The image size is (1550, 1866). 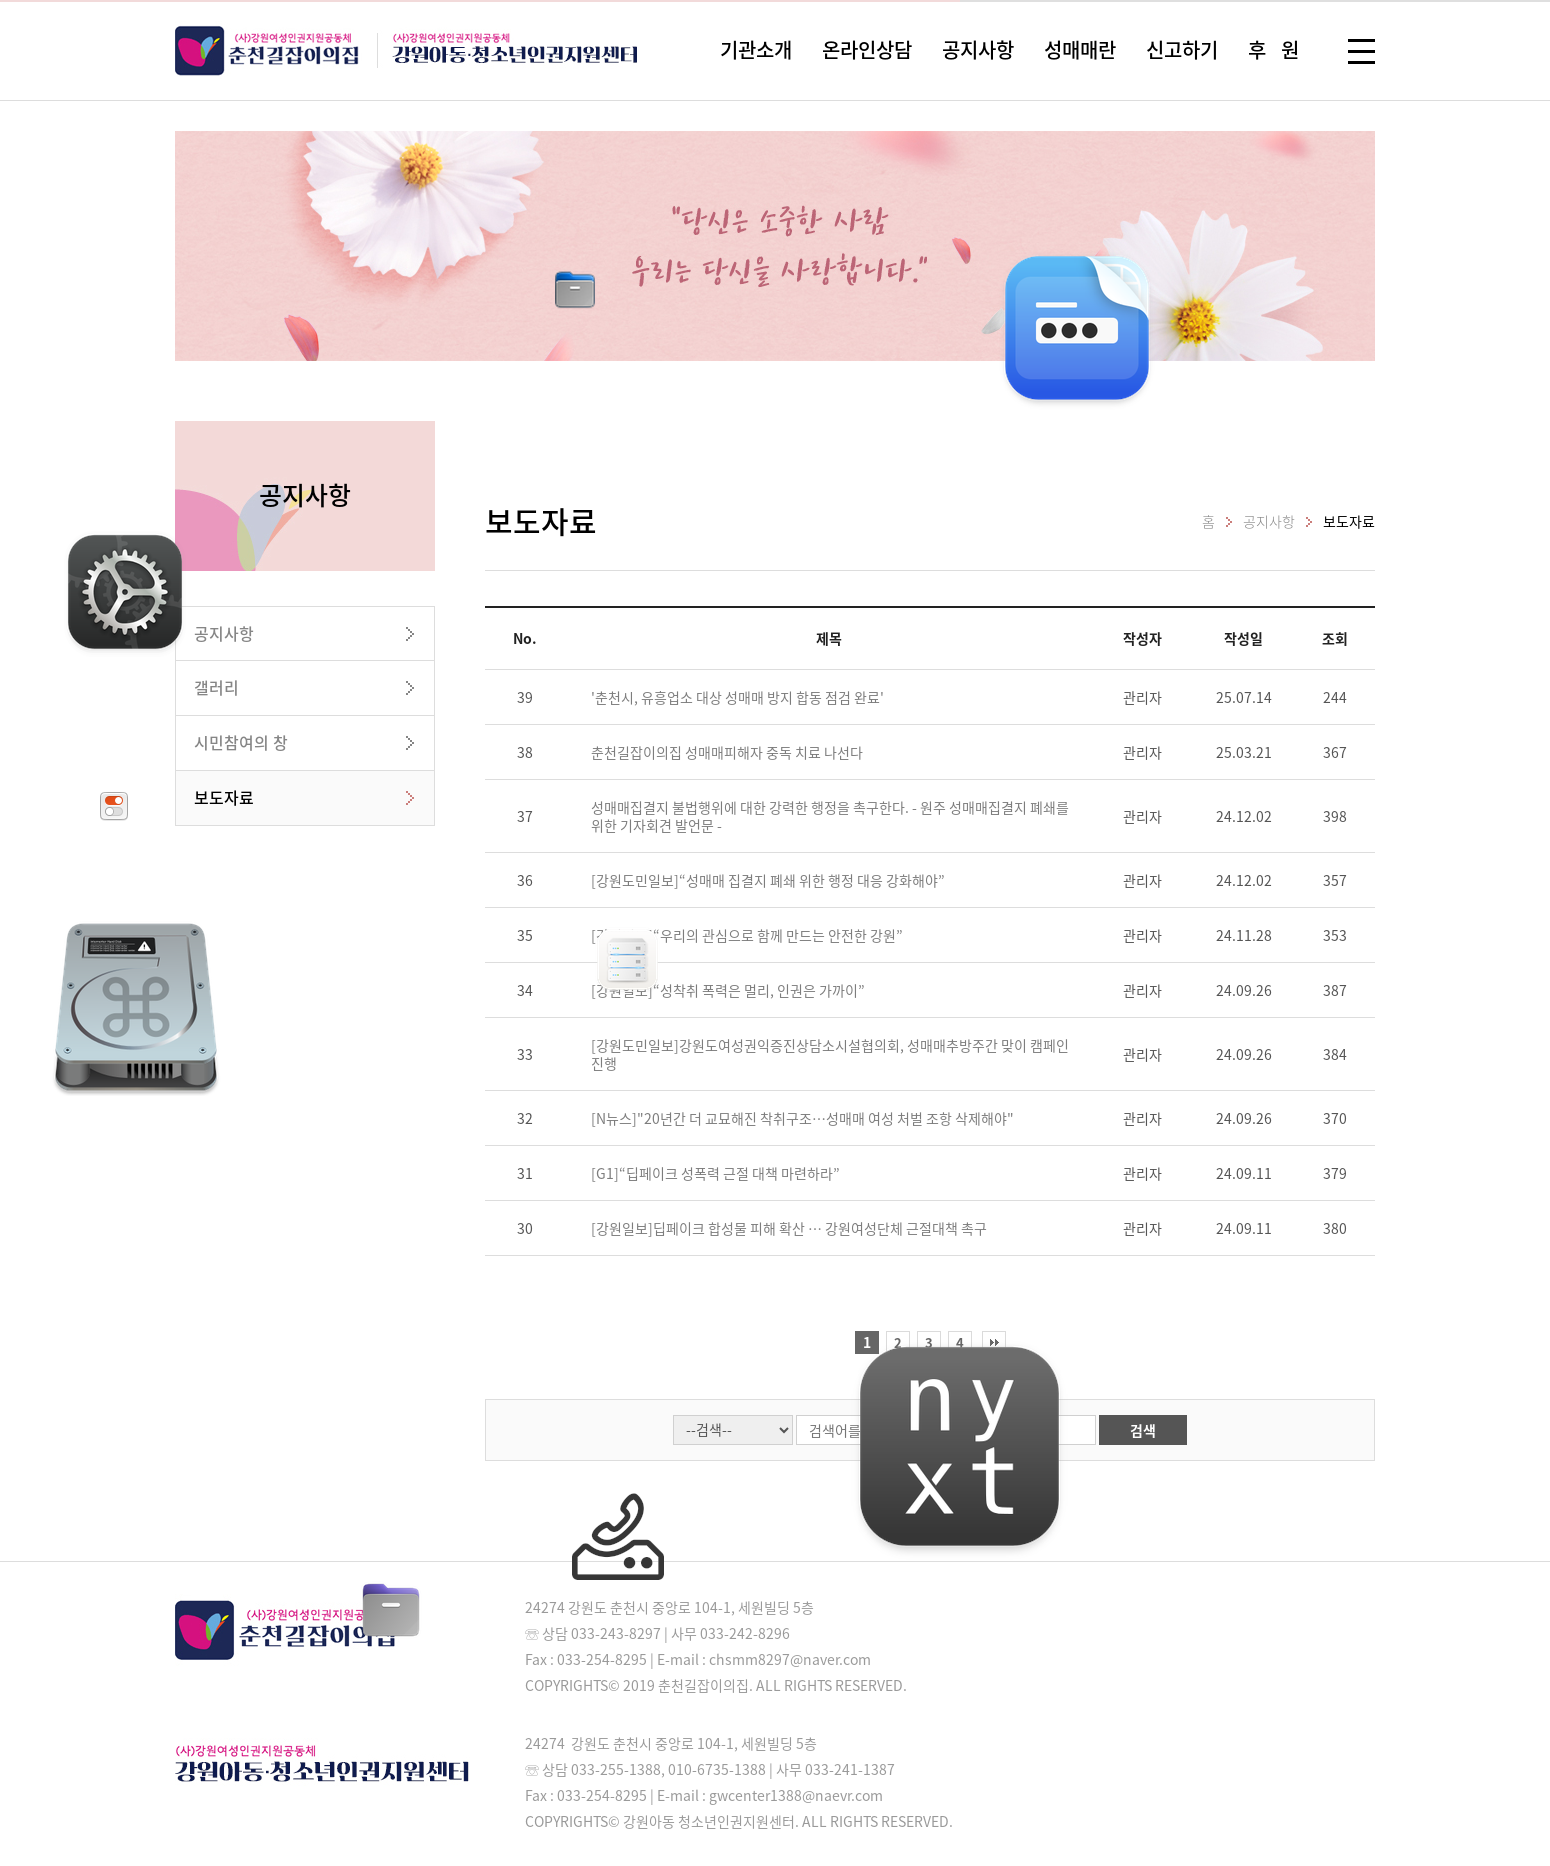 I want to click on open login or authentication app, so click(x=1077, y=328).